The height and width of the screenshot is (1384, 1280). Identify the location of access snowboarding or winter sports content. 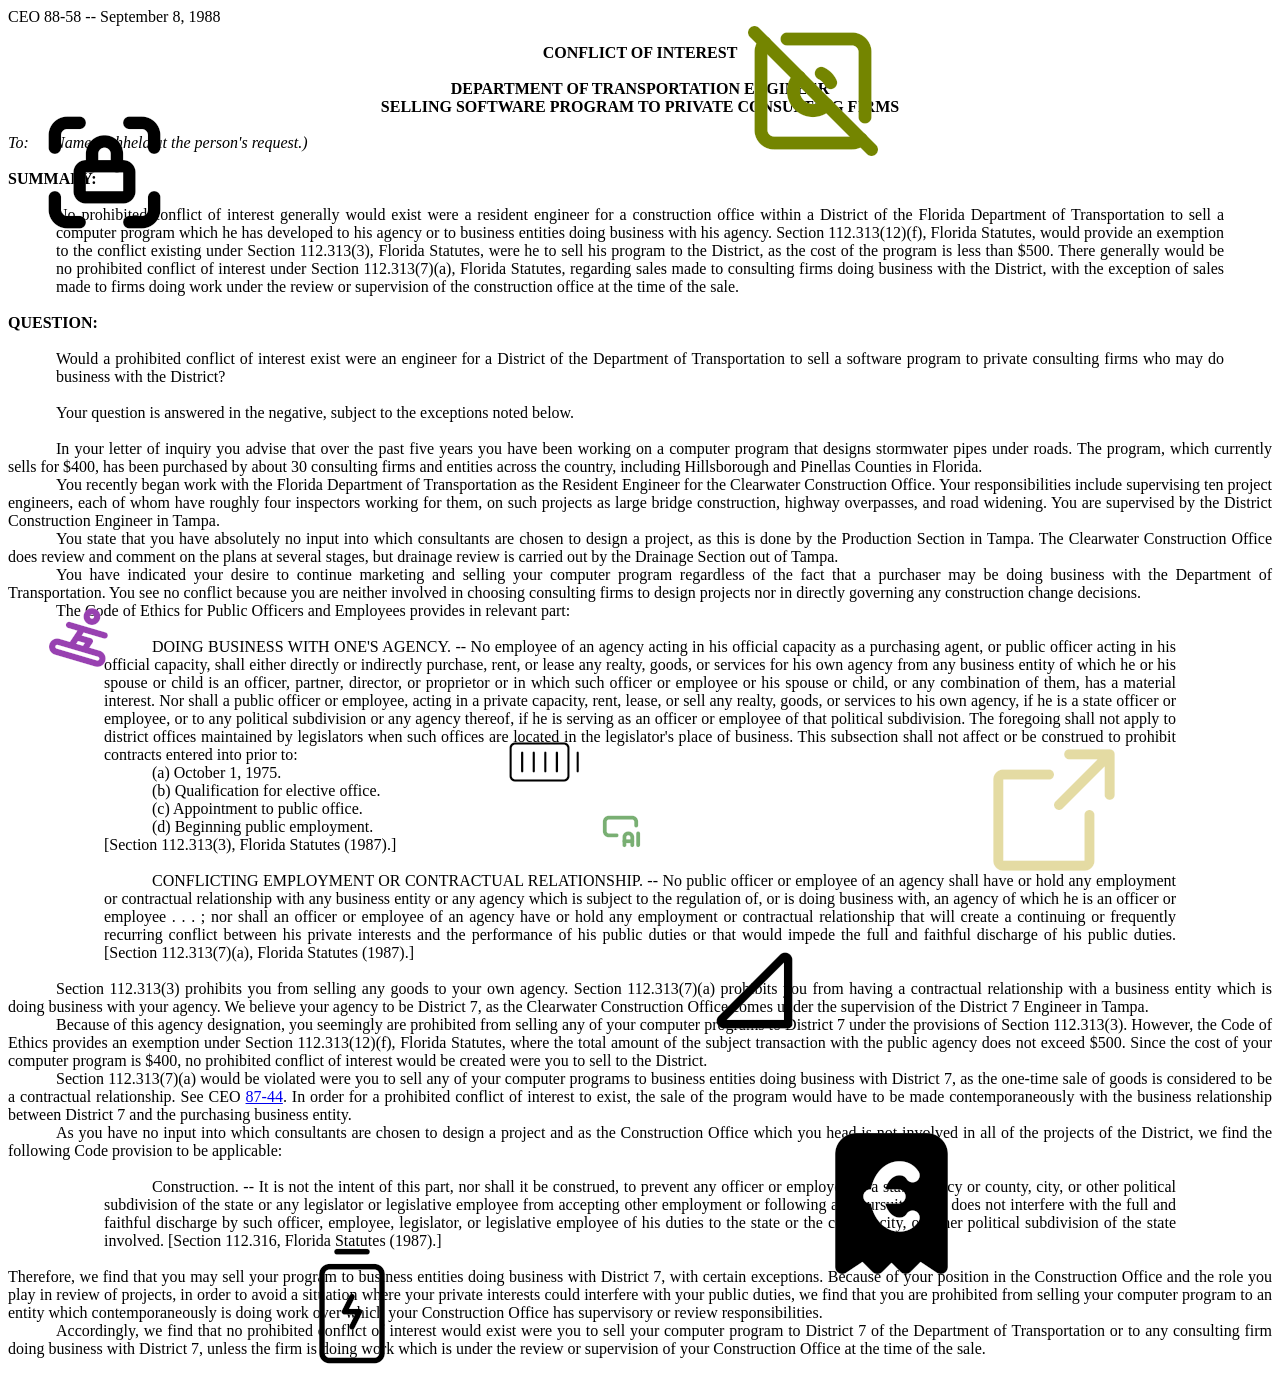
(81, 637).